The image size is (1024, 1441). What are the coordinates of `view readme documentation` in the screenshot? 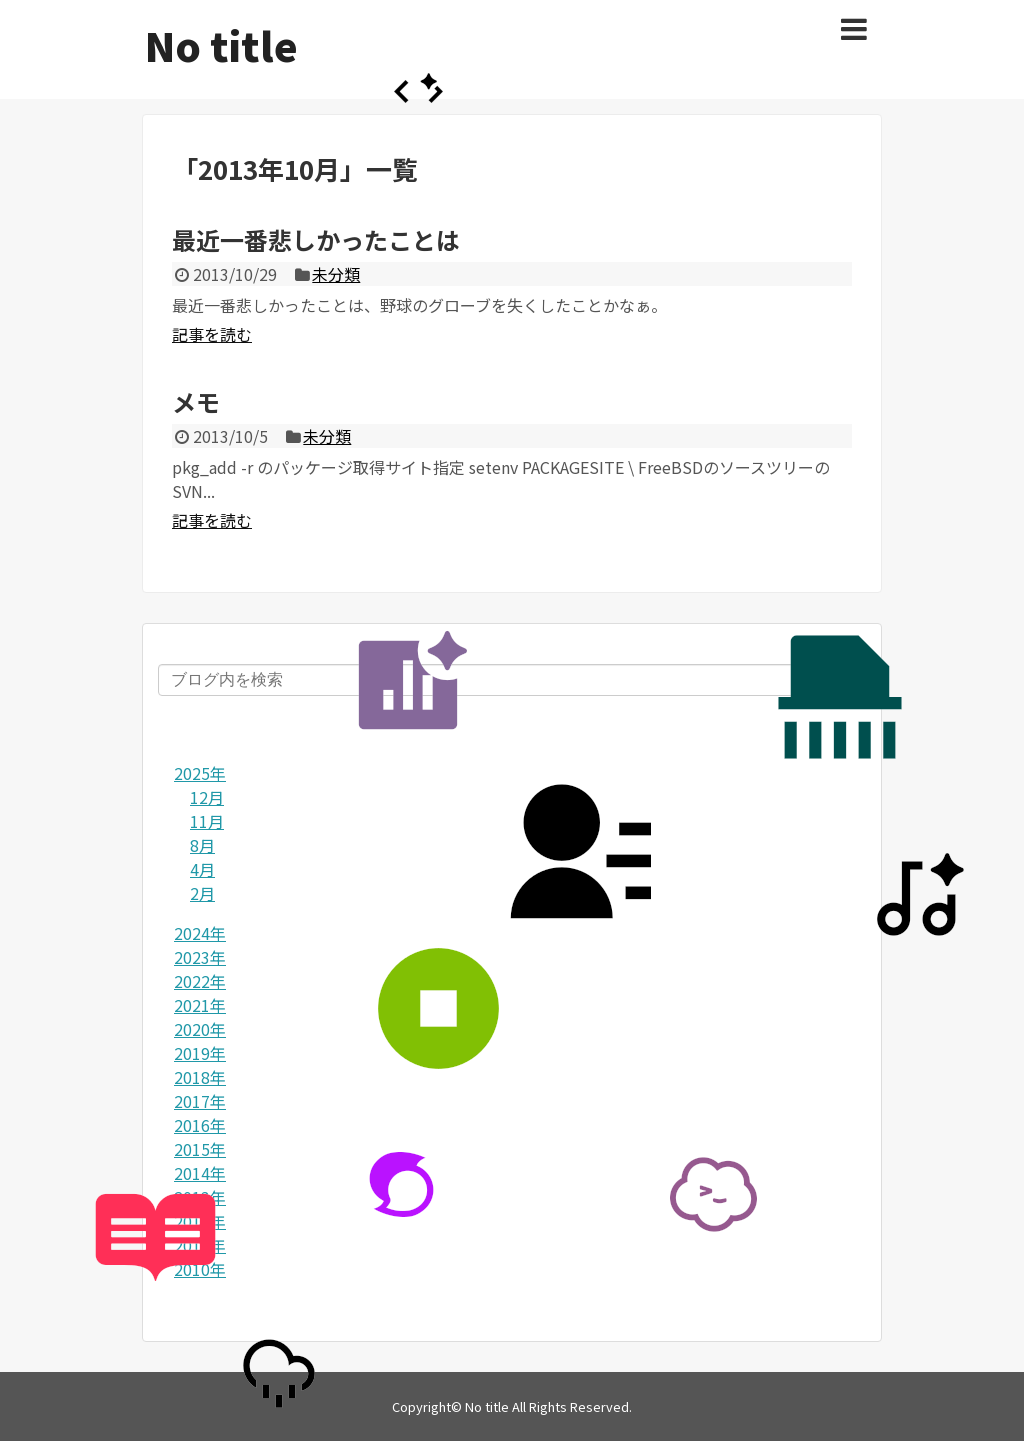 It's located at (155, 1237).